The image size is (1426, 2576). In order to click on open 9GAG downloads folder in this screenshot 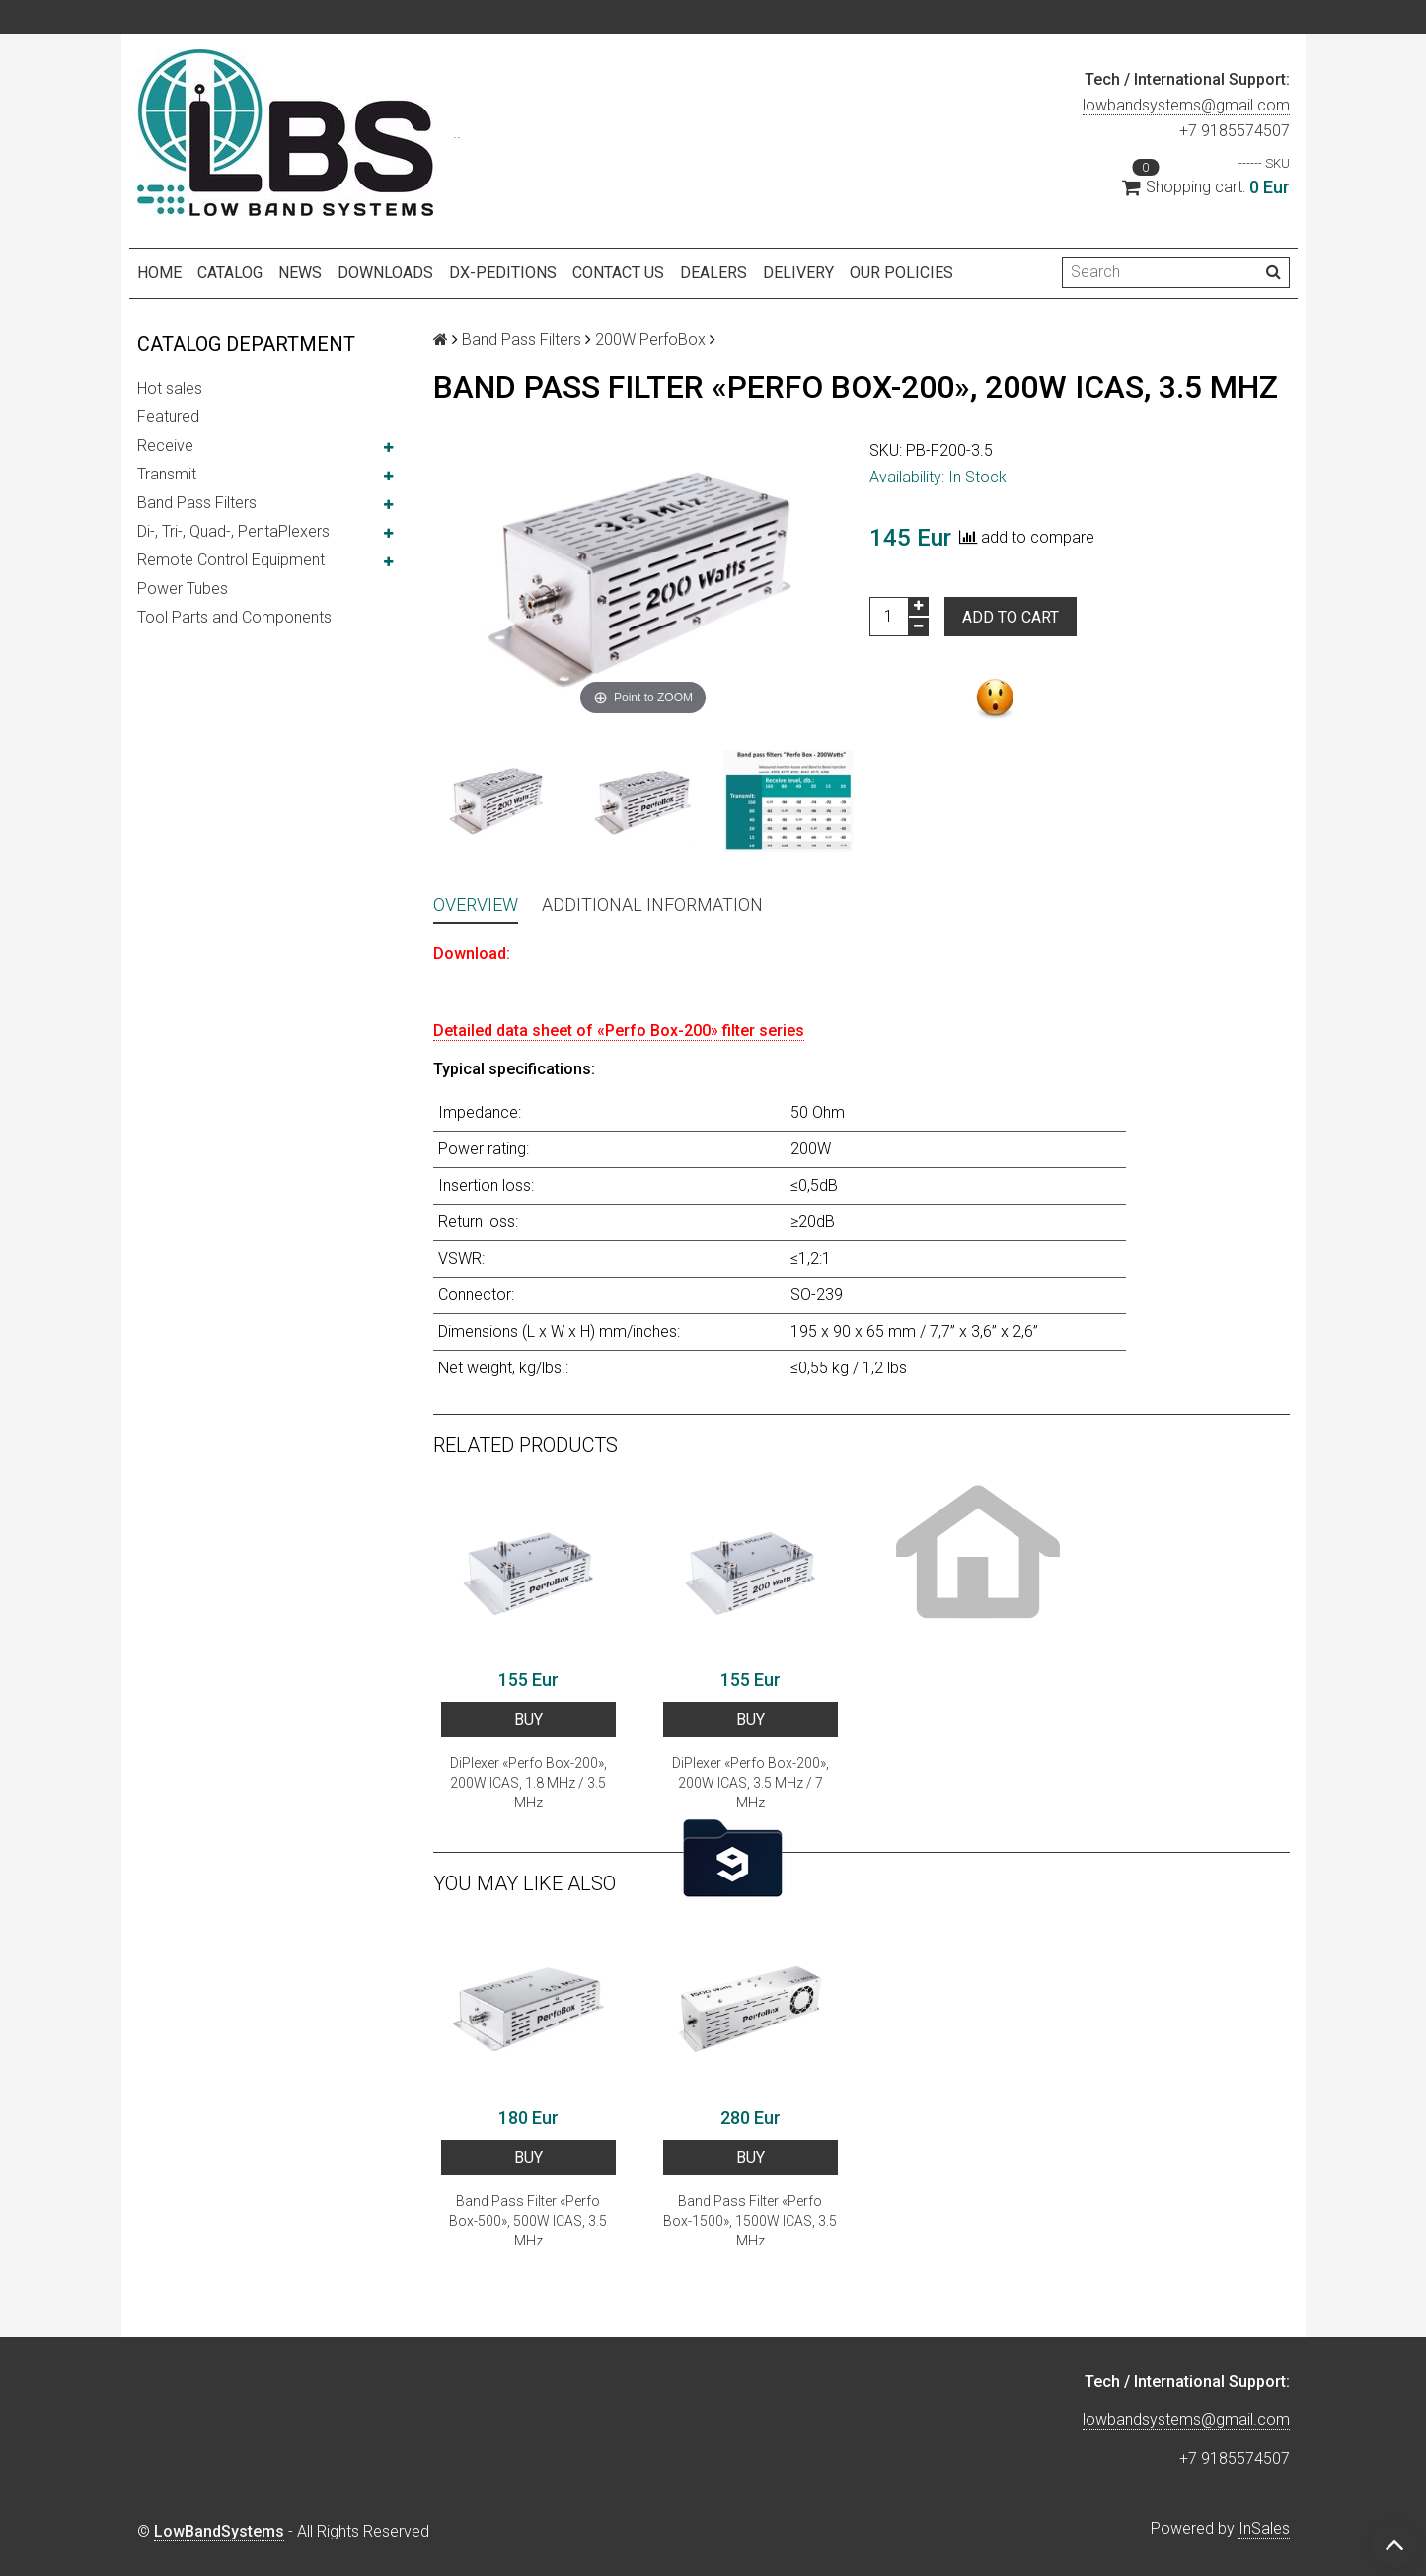, I will do `click(732, 1861)`.